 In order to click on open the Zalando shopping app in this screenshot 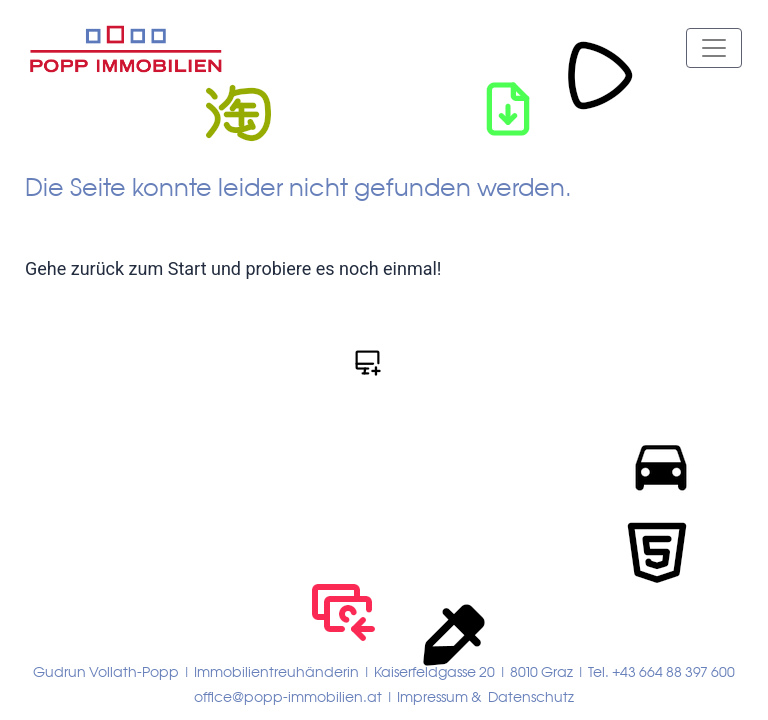, I will do `click(598, 75)`.